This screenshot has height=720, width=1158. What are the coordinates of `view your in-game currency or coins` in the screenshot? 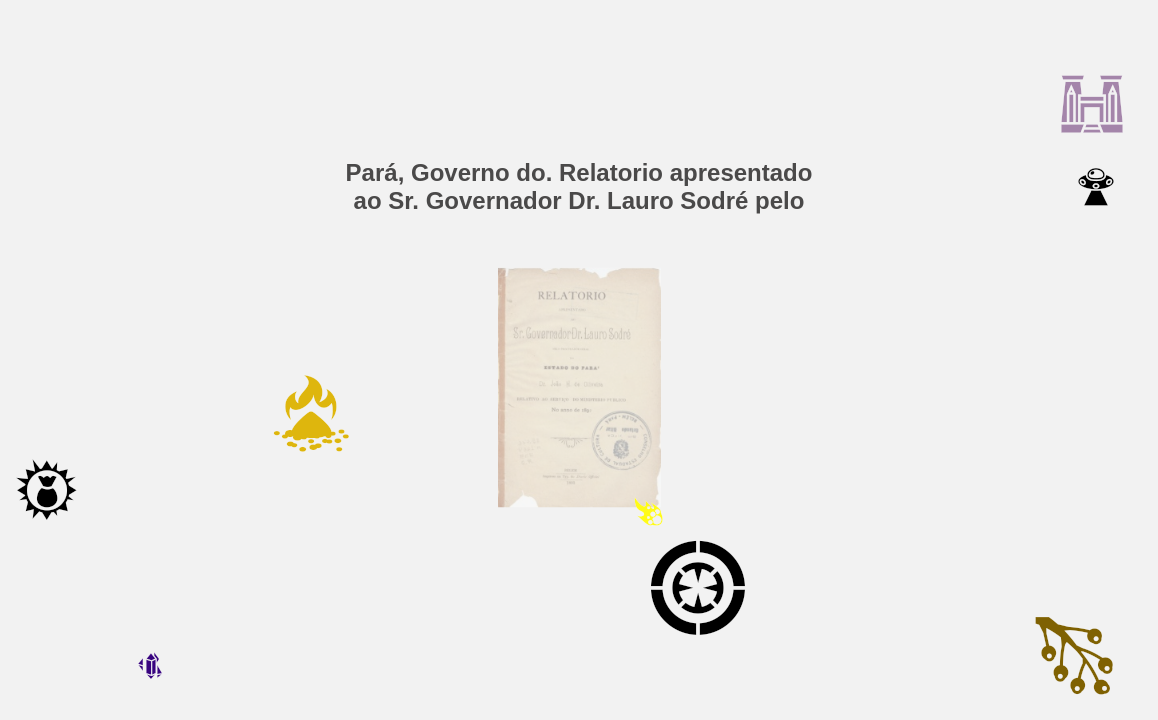 It's located at (46, 489).